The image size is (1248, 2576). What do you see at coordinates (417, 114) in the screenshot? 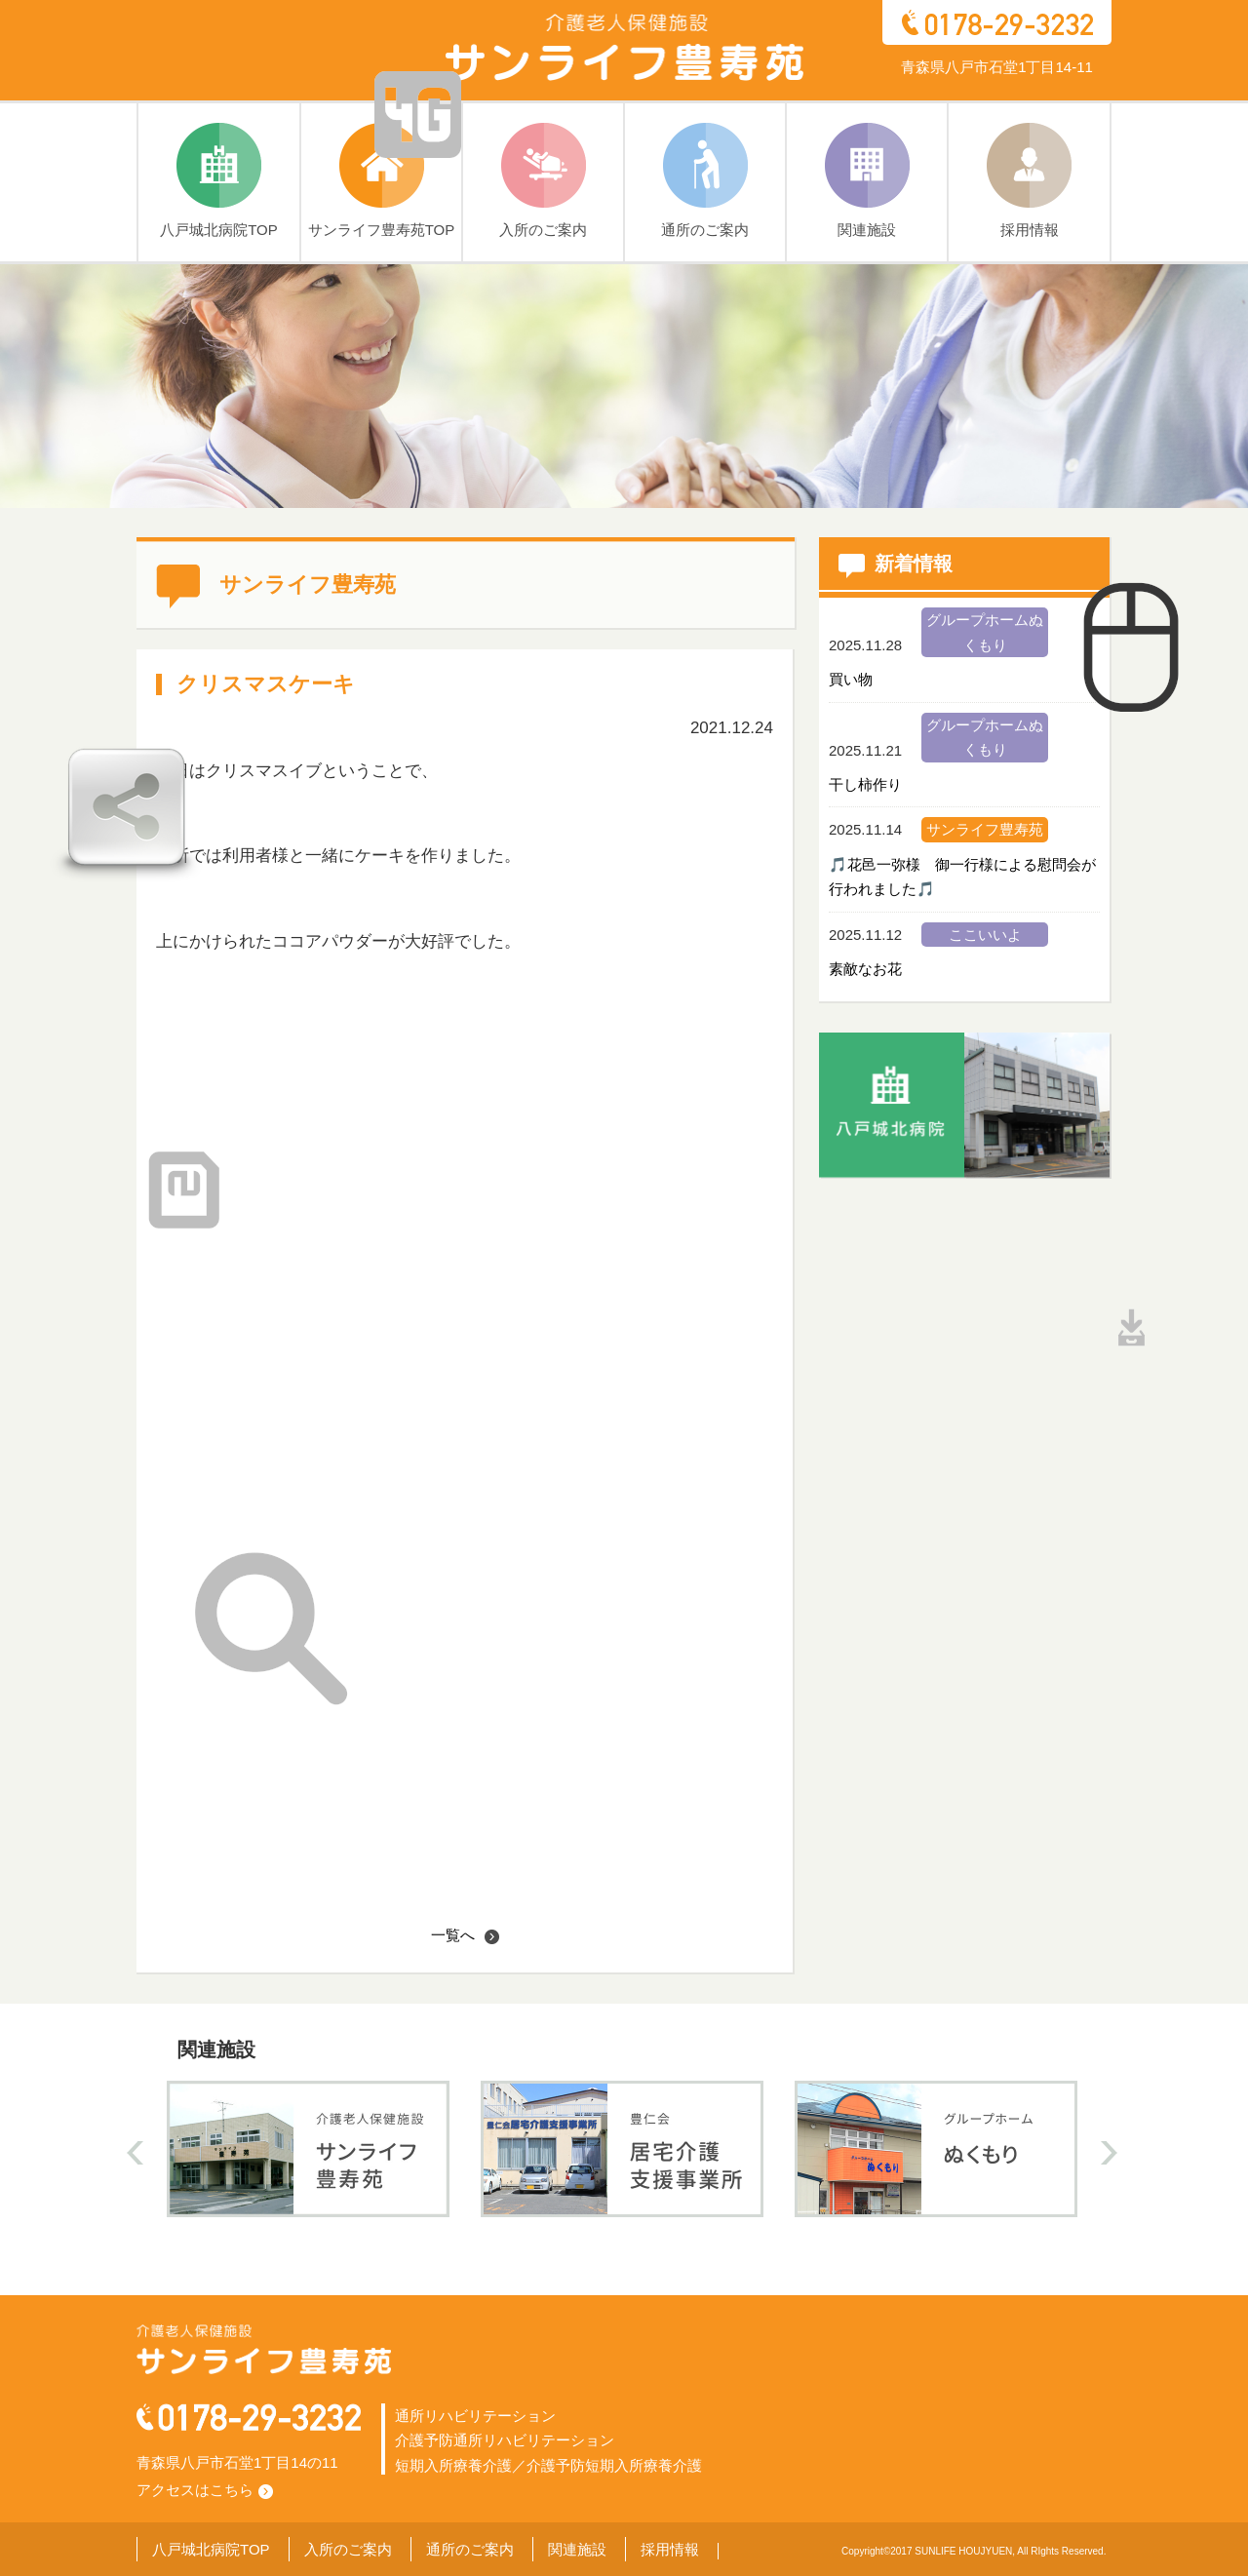
I see `indicates active 4G cellular network connection` at bounding box center [417, 114].